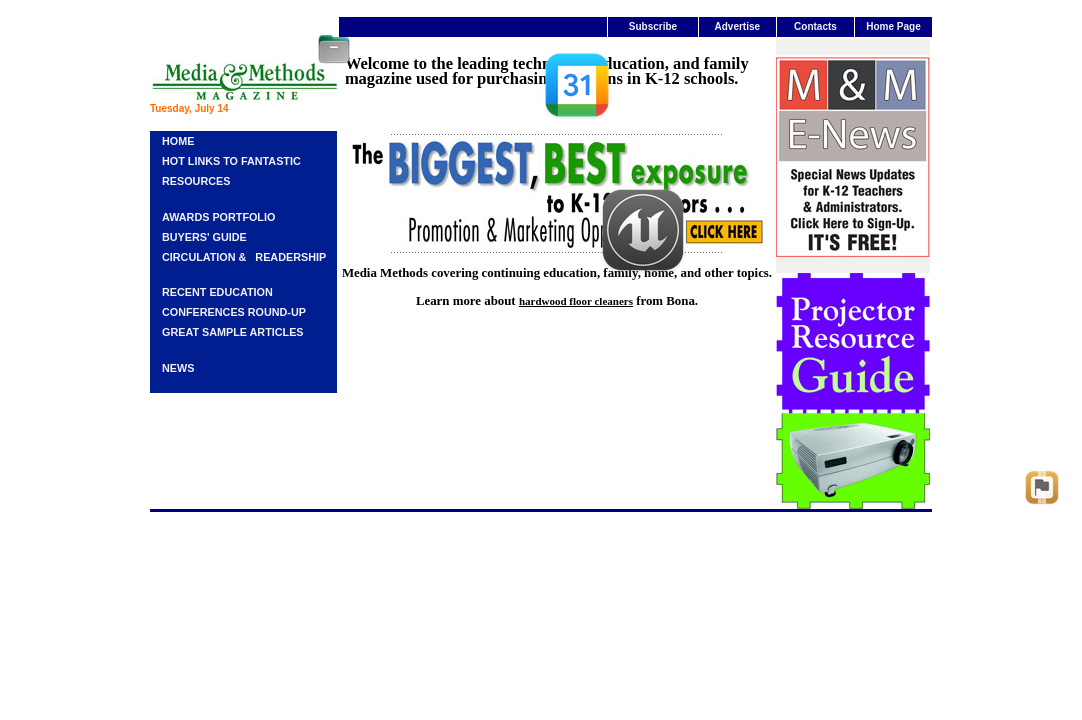 This screenshot has height=720, width=1082. Describe the element at coordinates (643, 230) in the screenshot. I see `open unreal editor application` at that location.